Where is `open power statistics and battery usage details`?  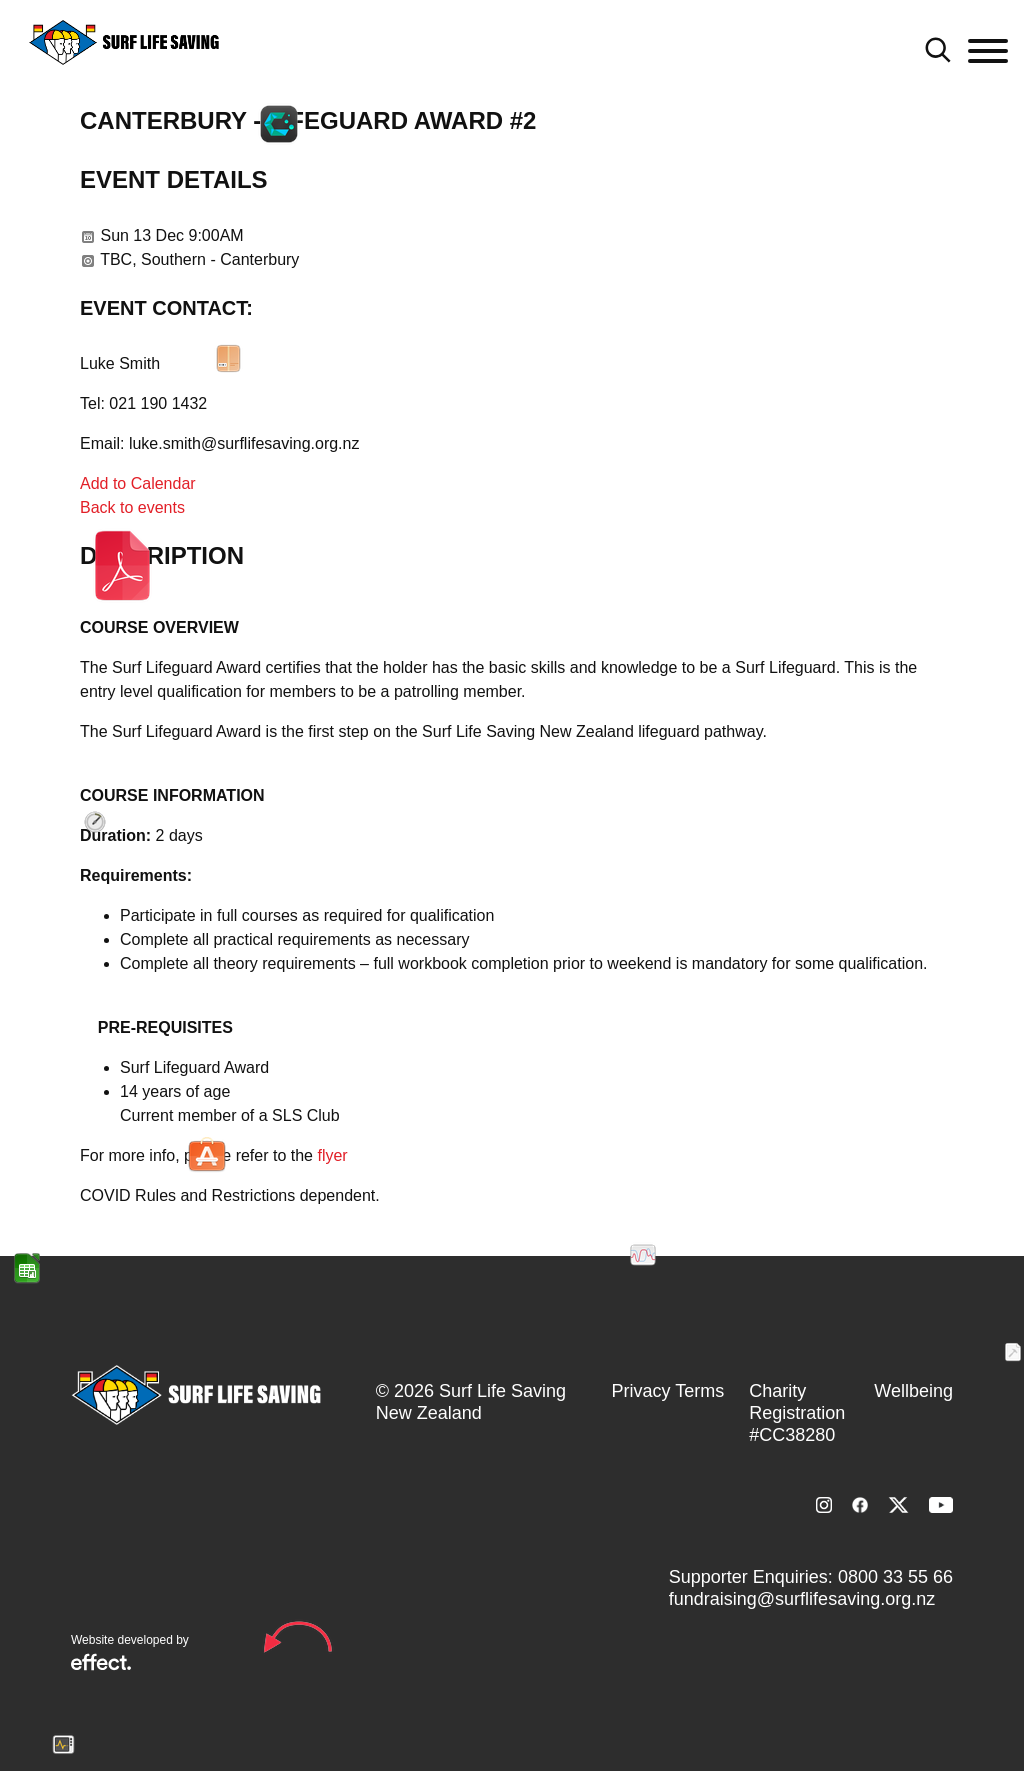 open power statistics and battery usage details is located at coordinates (643, 1255).